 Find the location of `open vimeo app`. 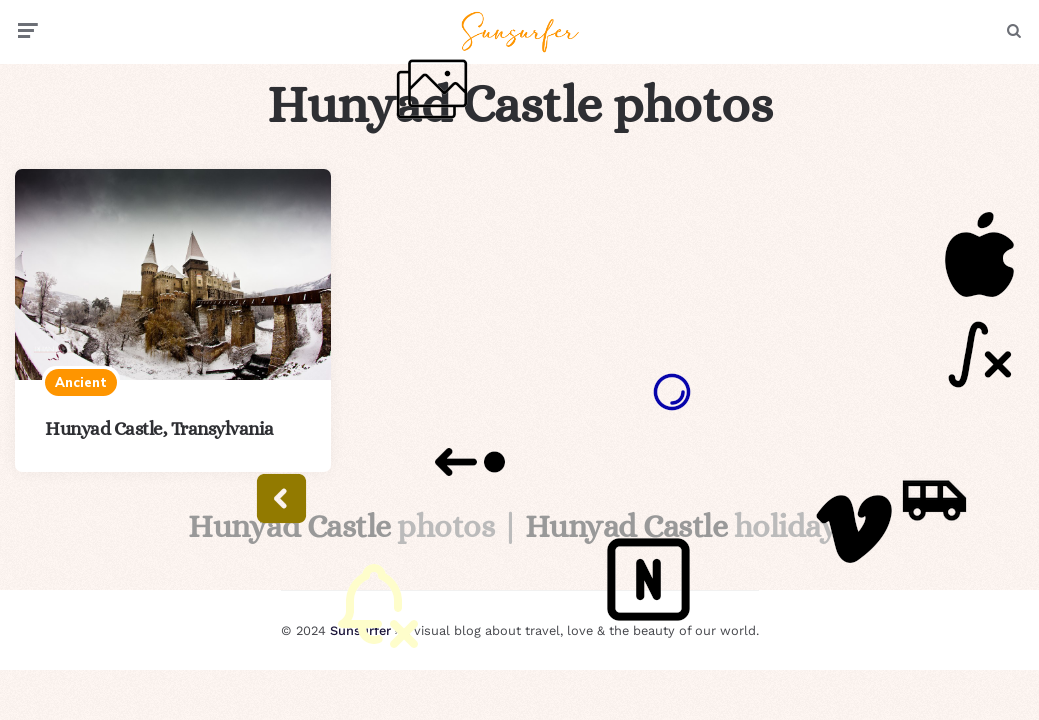

open vimeo app is located at coordinates (854, 529).